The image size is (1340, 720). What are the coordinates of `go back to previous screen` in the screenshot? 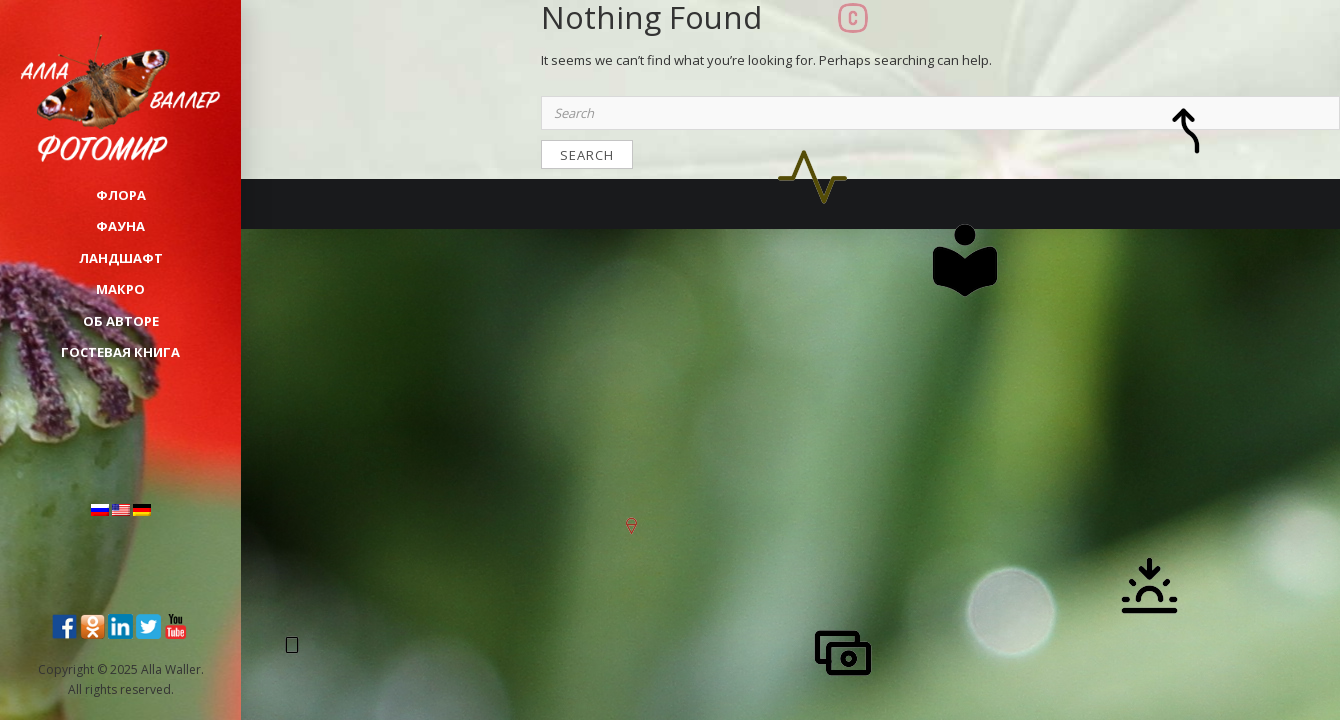 It's located at (1188, 131).